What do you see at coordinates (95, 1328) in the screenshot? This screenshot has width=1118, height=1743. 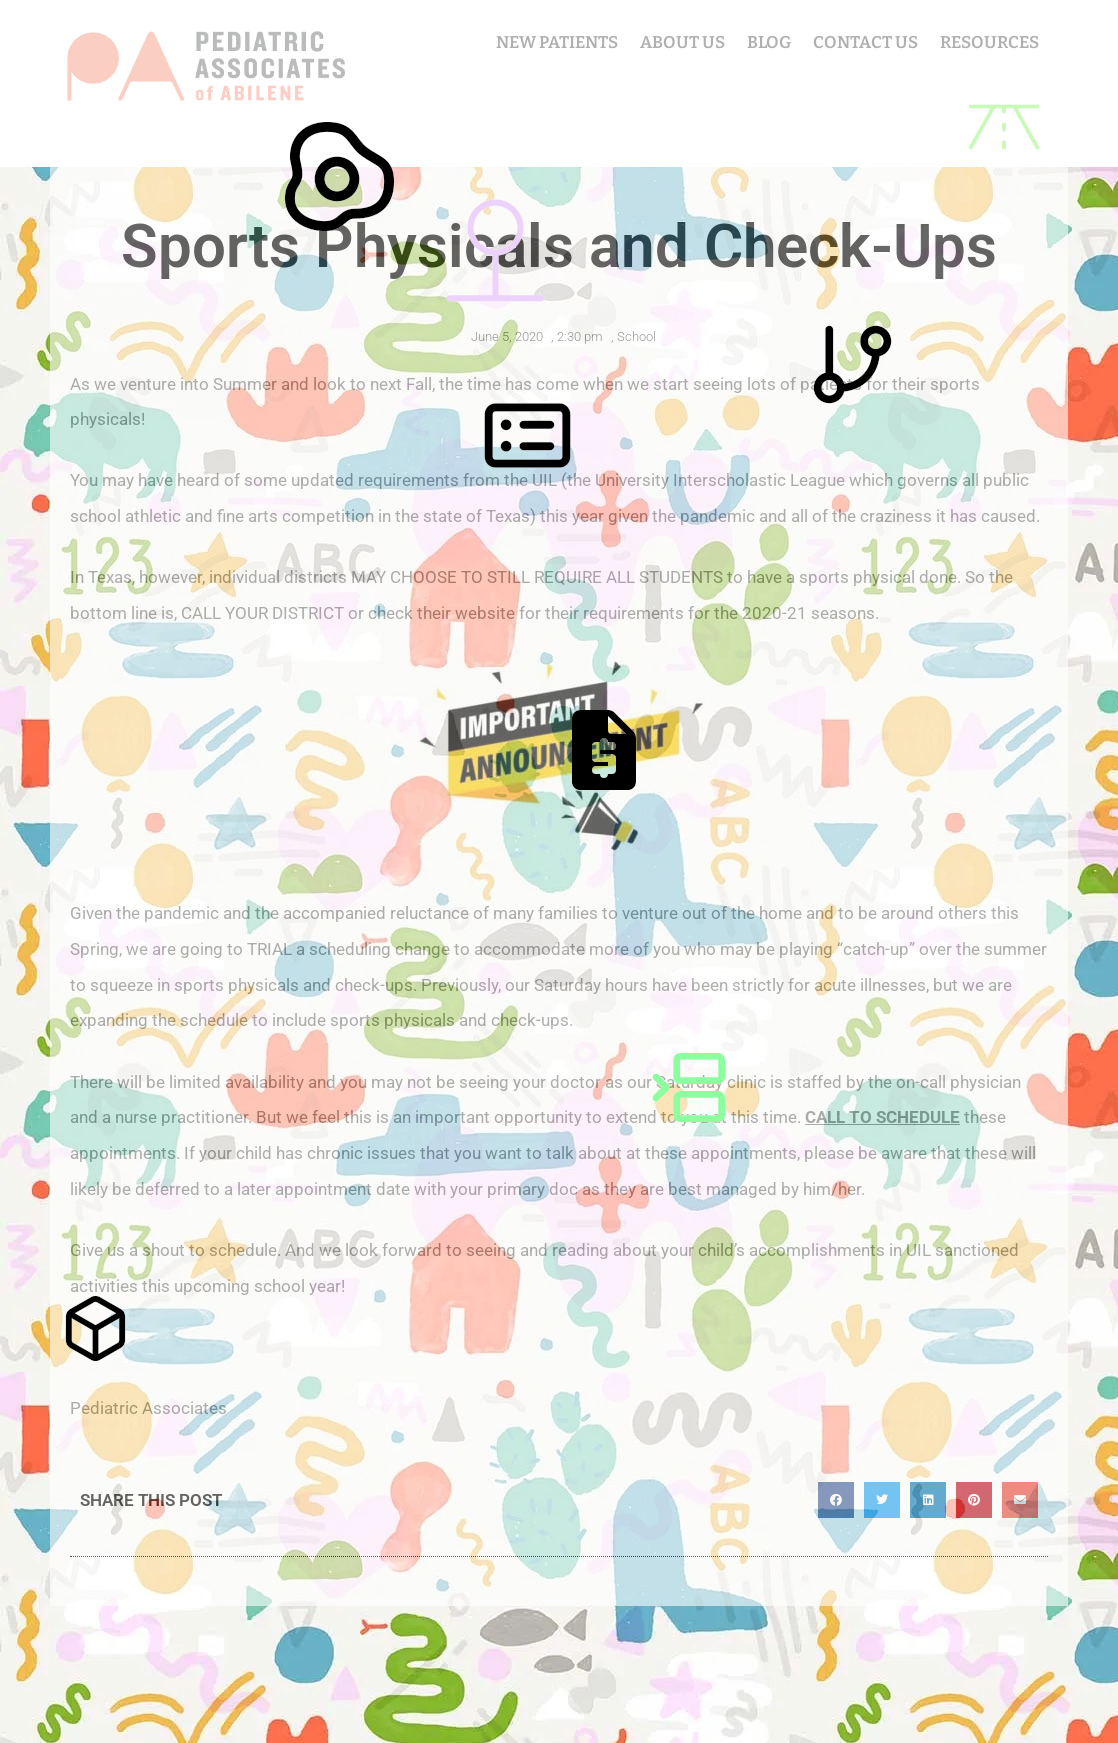 I see `view package or shipment details` at bounding box center [95, 1328].